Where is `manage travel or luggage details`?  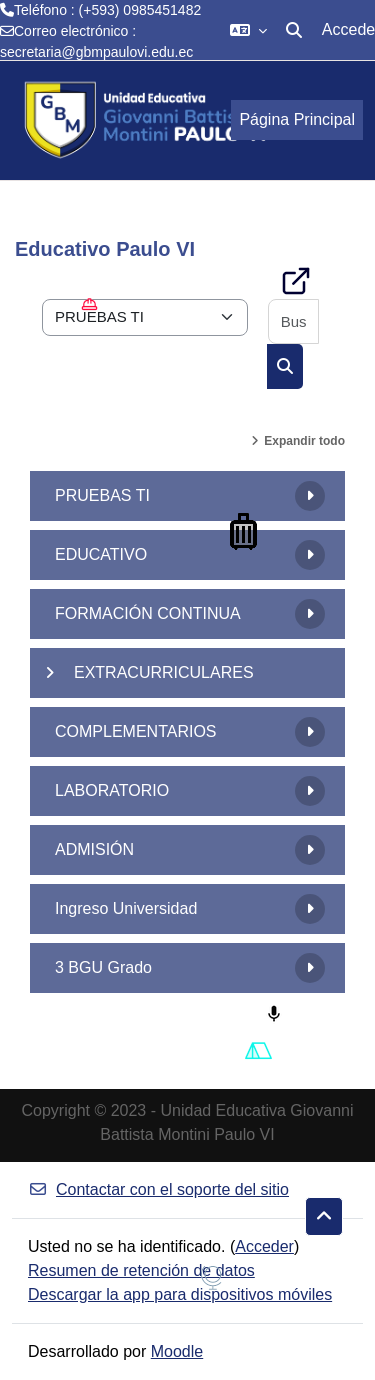
manage travel or luggage details is located at coordinates (243, 531).